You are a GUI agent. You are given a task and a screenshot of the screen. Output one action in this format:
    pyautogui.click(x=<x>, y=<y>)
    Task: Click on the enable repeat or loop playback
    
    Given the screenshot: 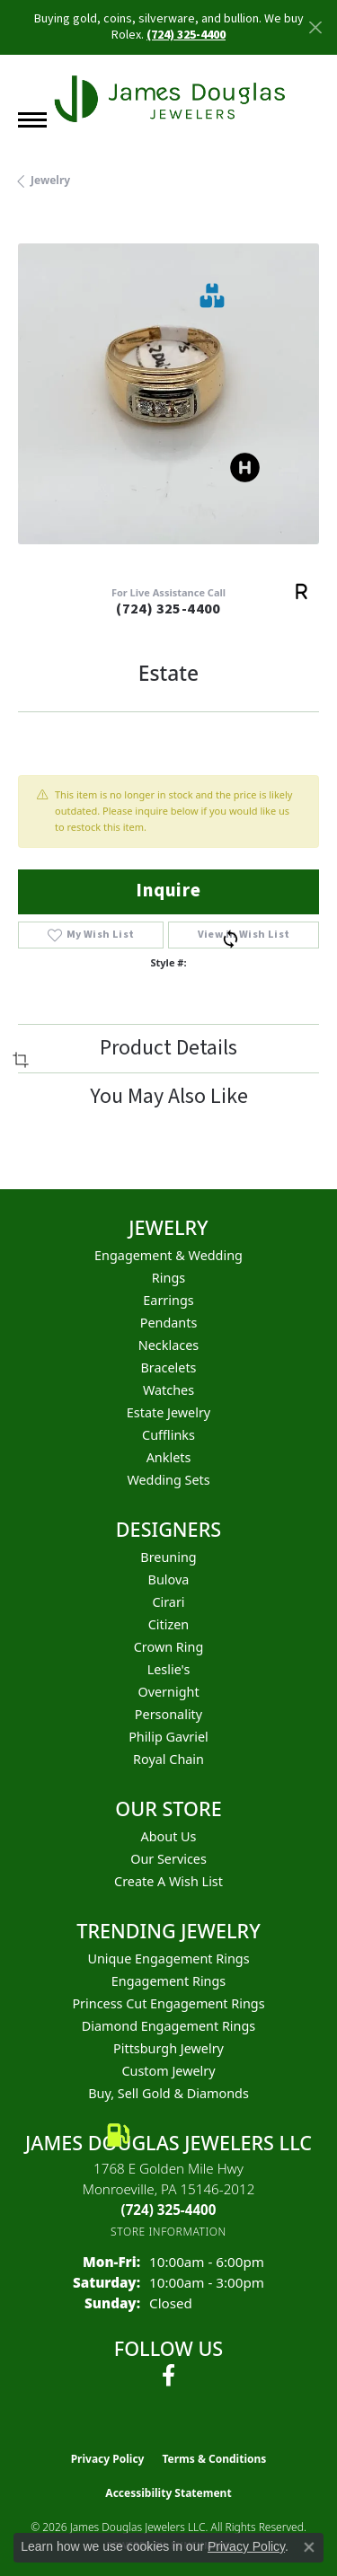 What is the action you would take?
    pyautogui.click(x=230, y=939)
    